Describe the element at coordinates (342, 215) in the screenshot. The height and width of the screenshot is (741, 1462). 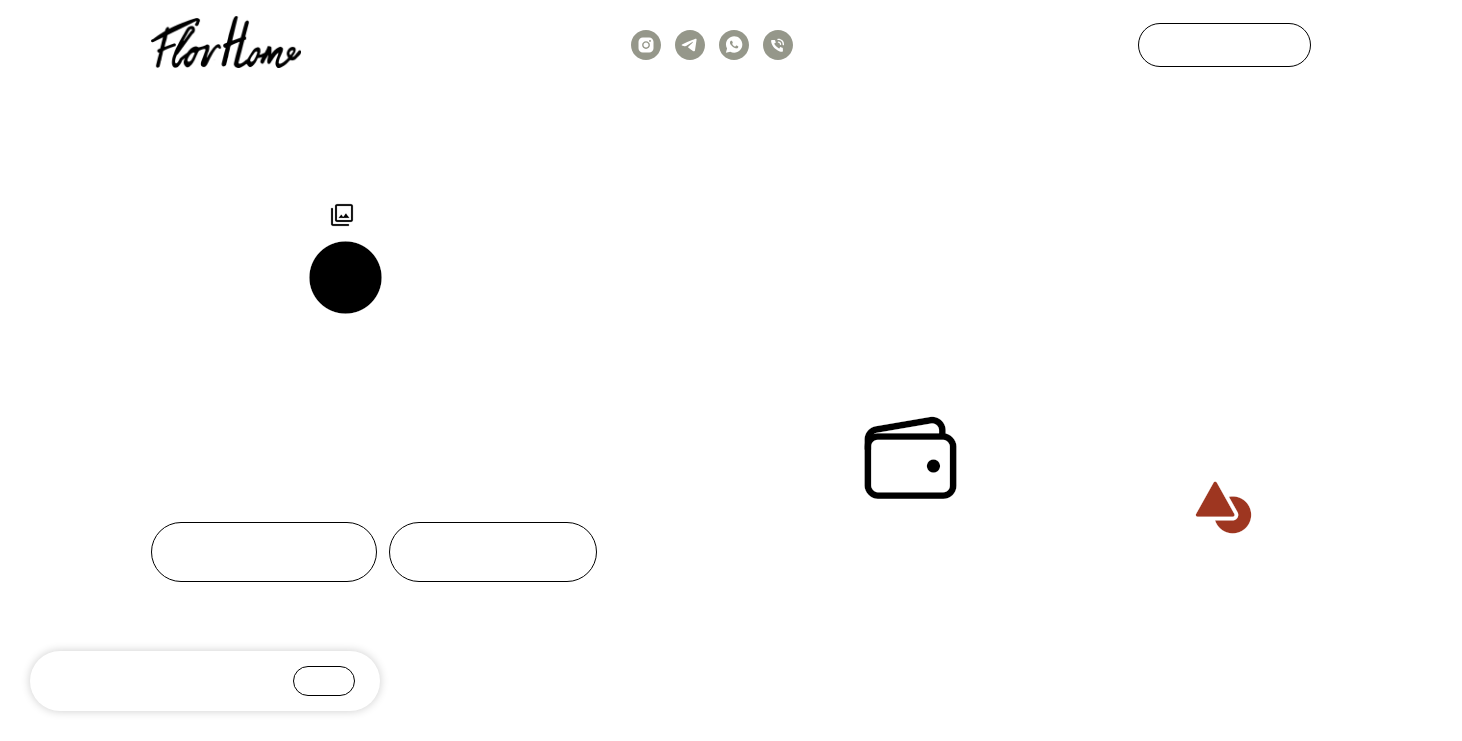
I see `filter or sort images in a gallery` at that location.